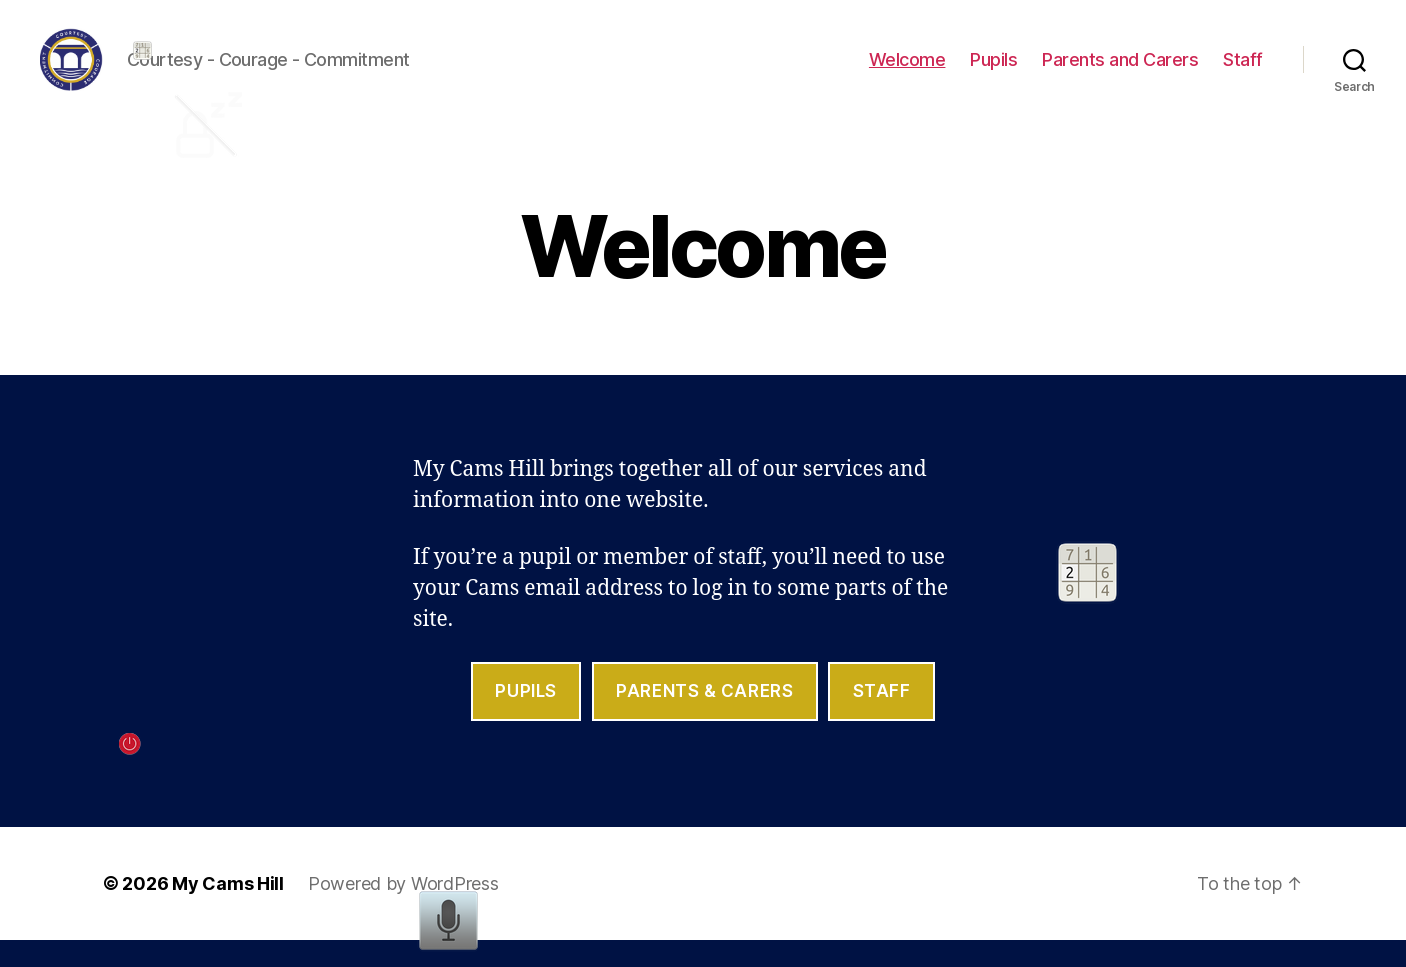  I want to click on system sleep mode is currently disabled, so click(208, 125).